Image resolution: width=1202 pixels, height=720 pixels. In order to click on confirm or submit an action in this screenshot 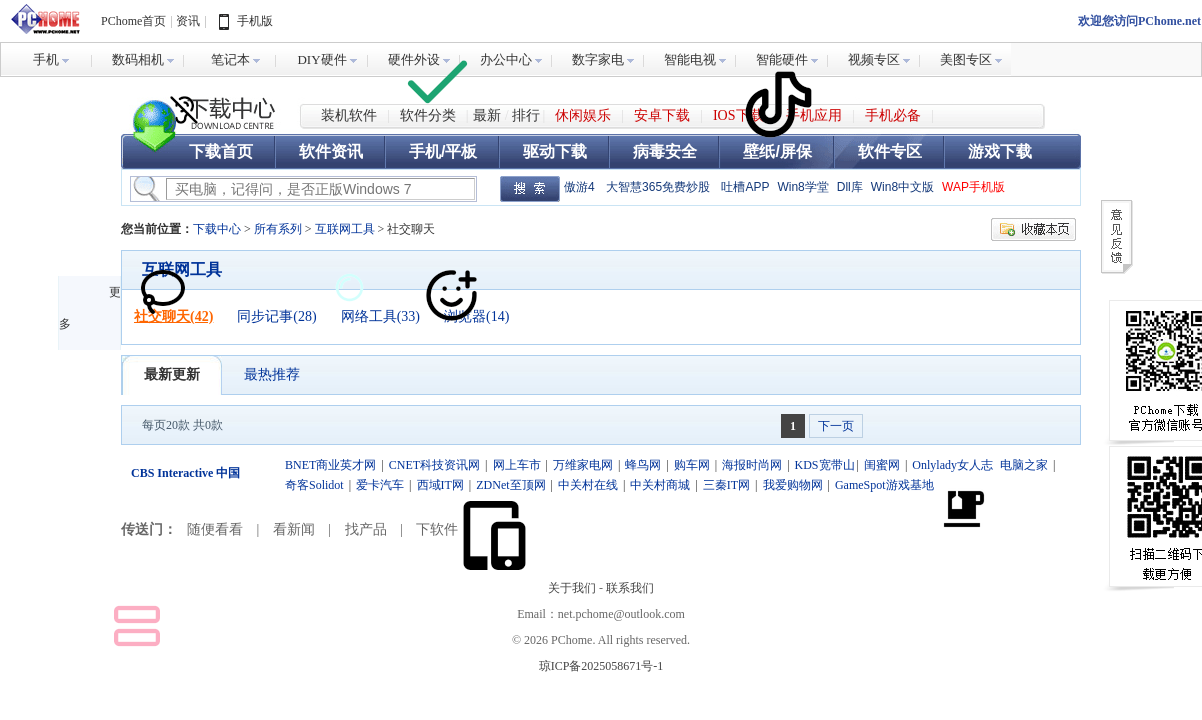, I will do `click(437, 83)`.